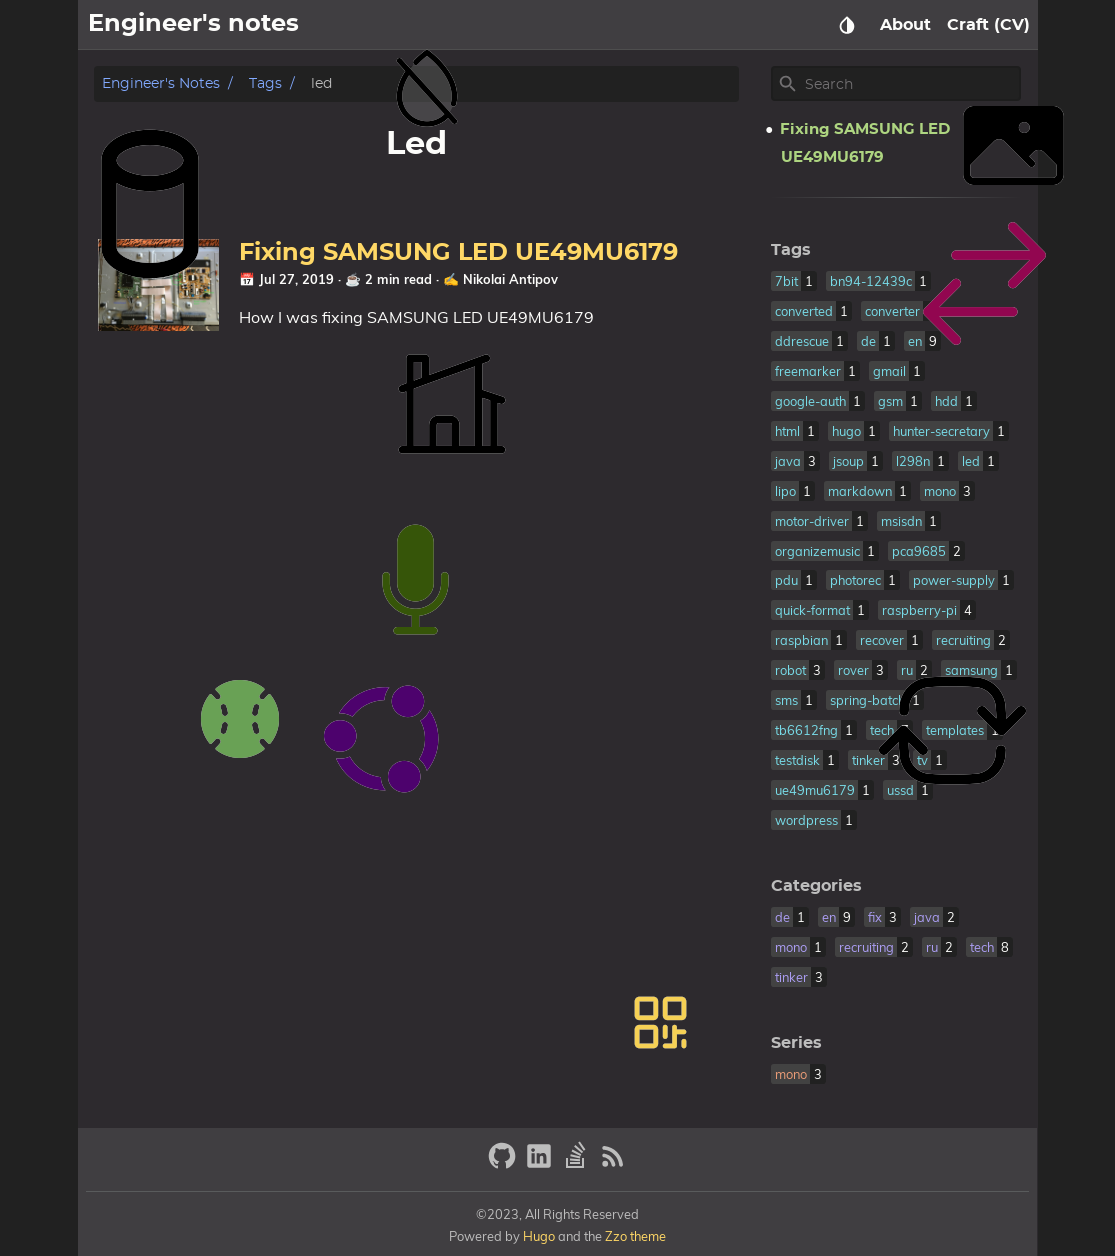  I want to click on tap to start voice input, so click(415, 579).